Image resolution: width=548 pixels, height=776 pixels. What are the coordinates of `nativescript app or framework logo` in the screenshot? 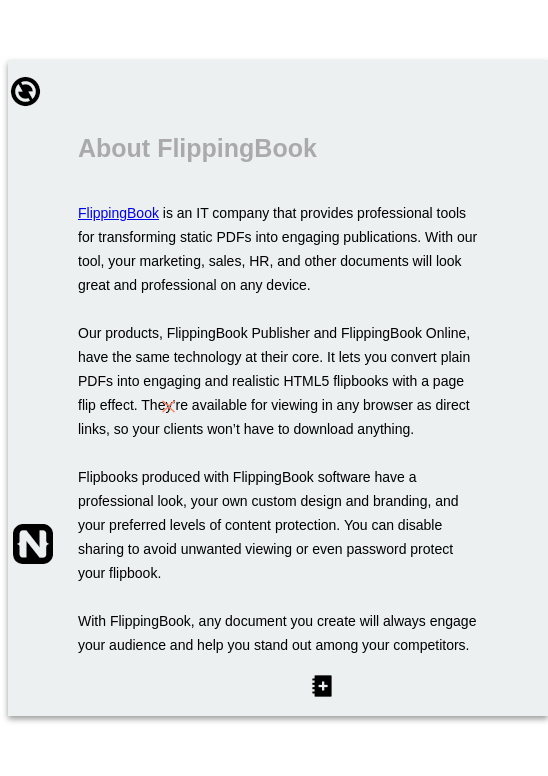 It's located at (33, 544).